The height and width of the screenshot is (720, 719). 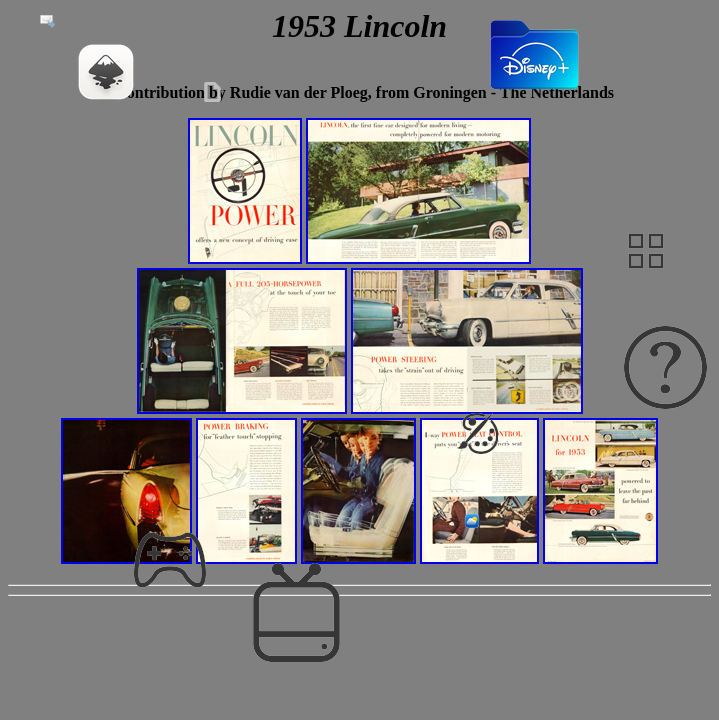 I want to click on forward this email to another recipient, so click(x=47, y=20).